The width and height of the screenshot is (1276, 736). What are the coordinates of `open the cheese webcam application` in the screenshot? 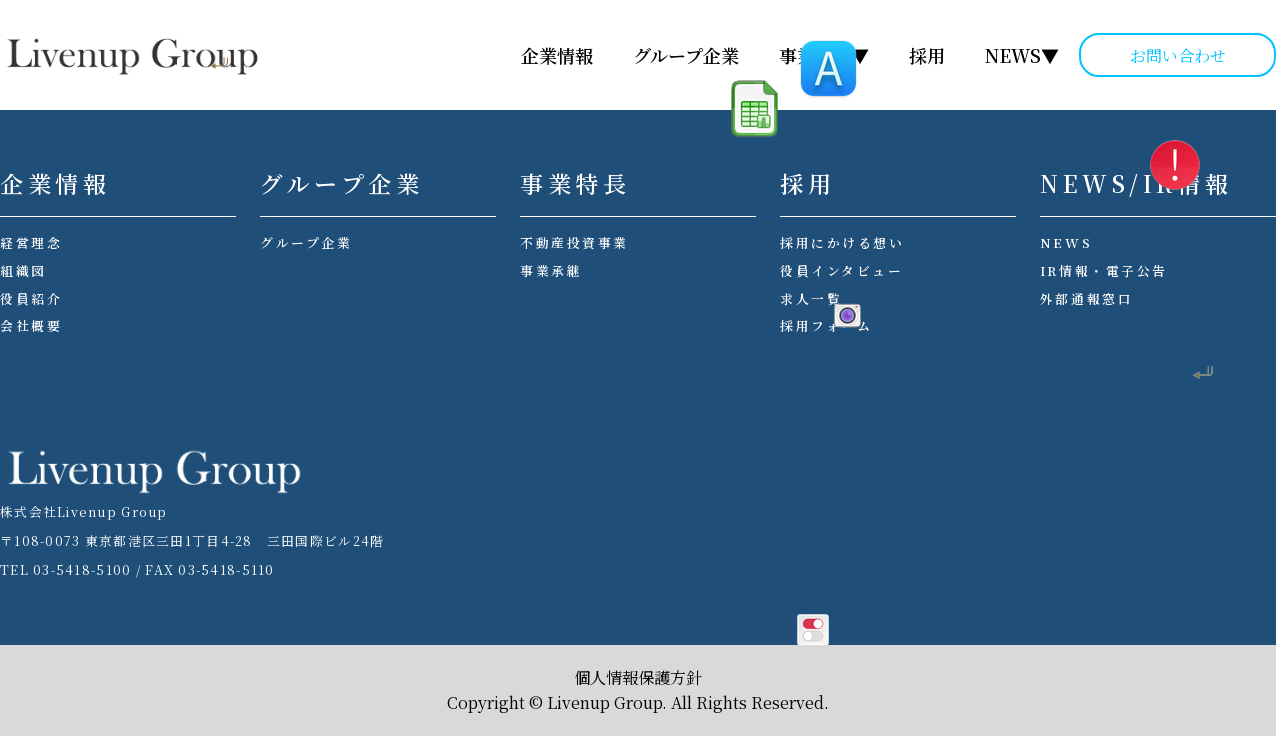 It's located at (847, 315).